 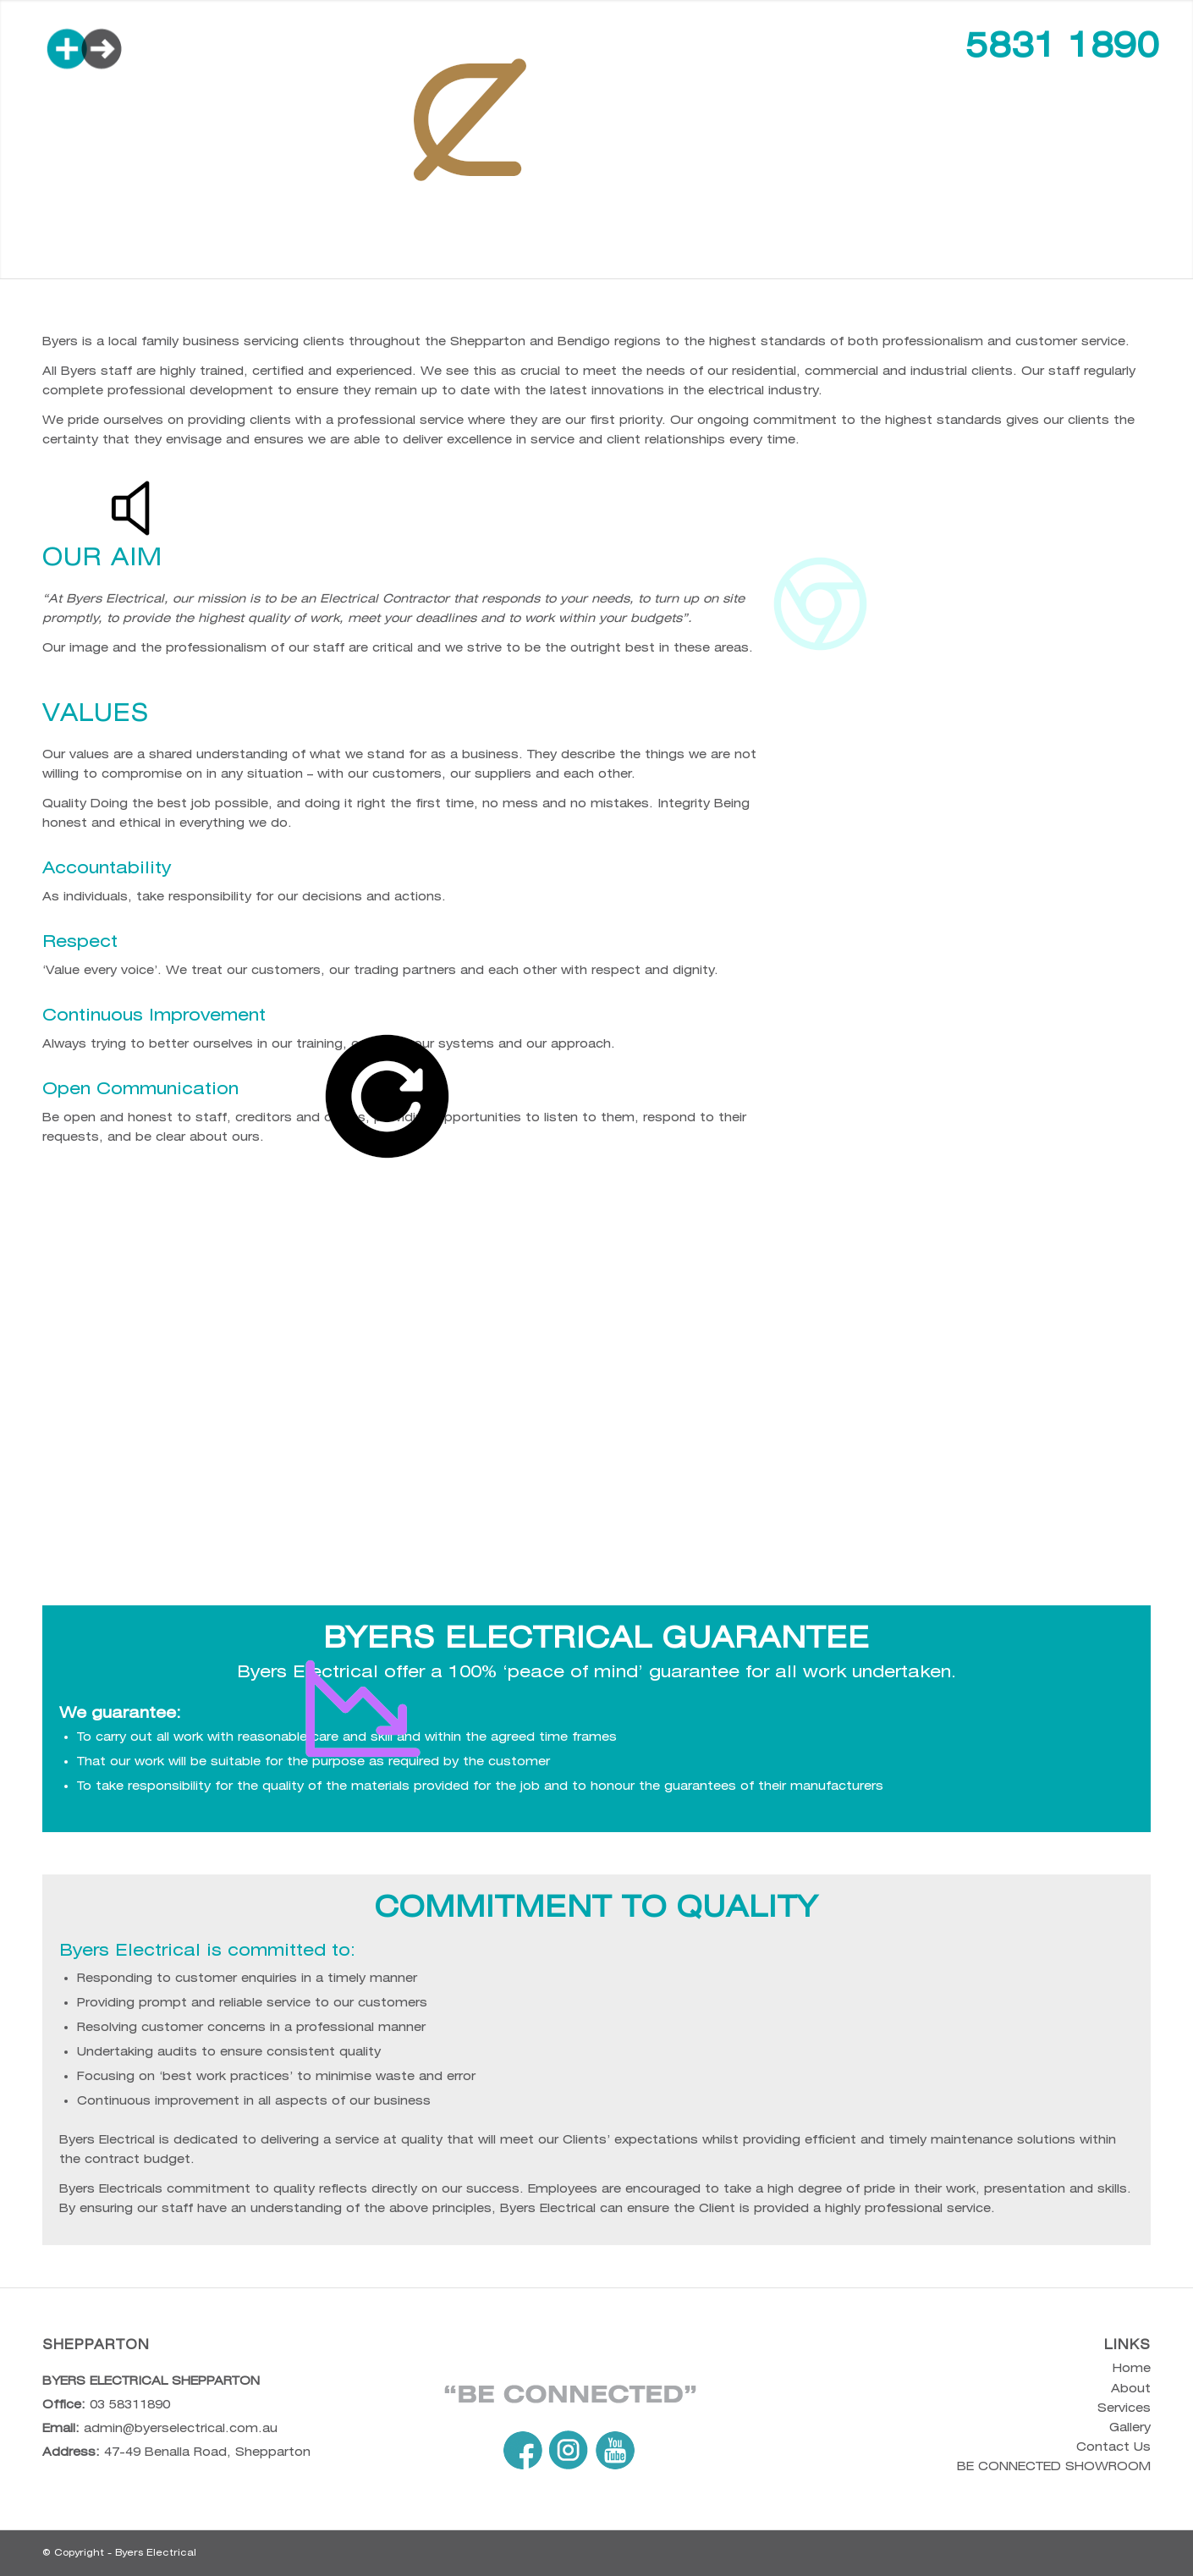 I want to click on view declining metrics or trends, so click(x=363, y=1709).